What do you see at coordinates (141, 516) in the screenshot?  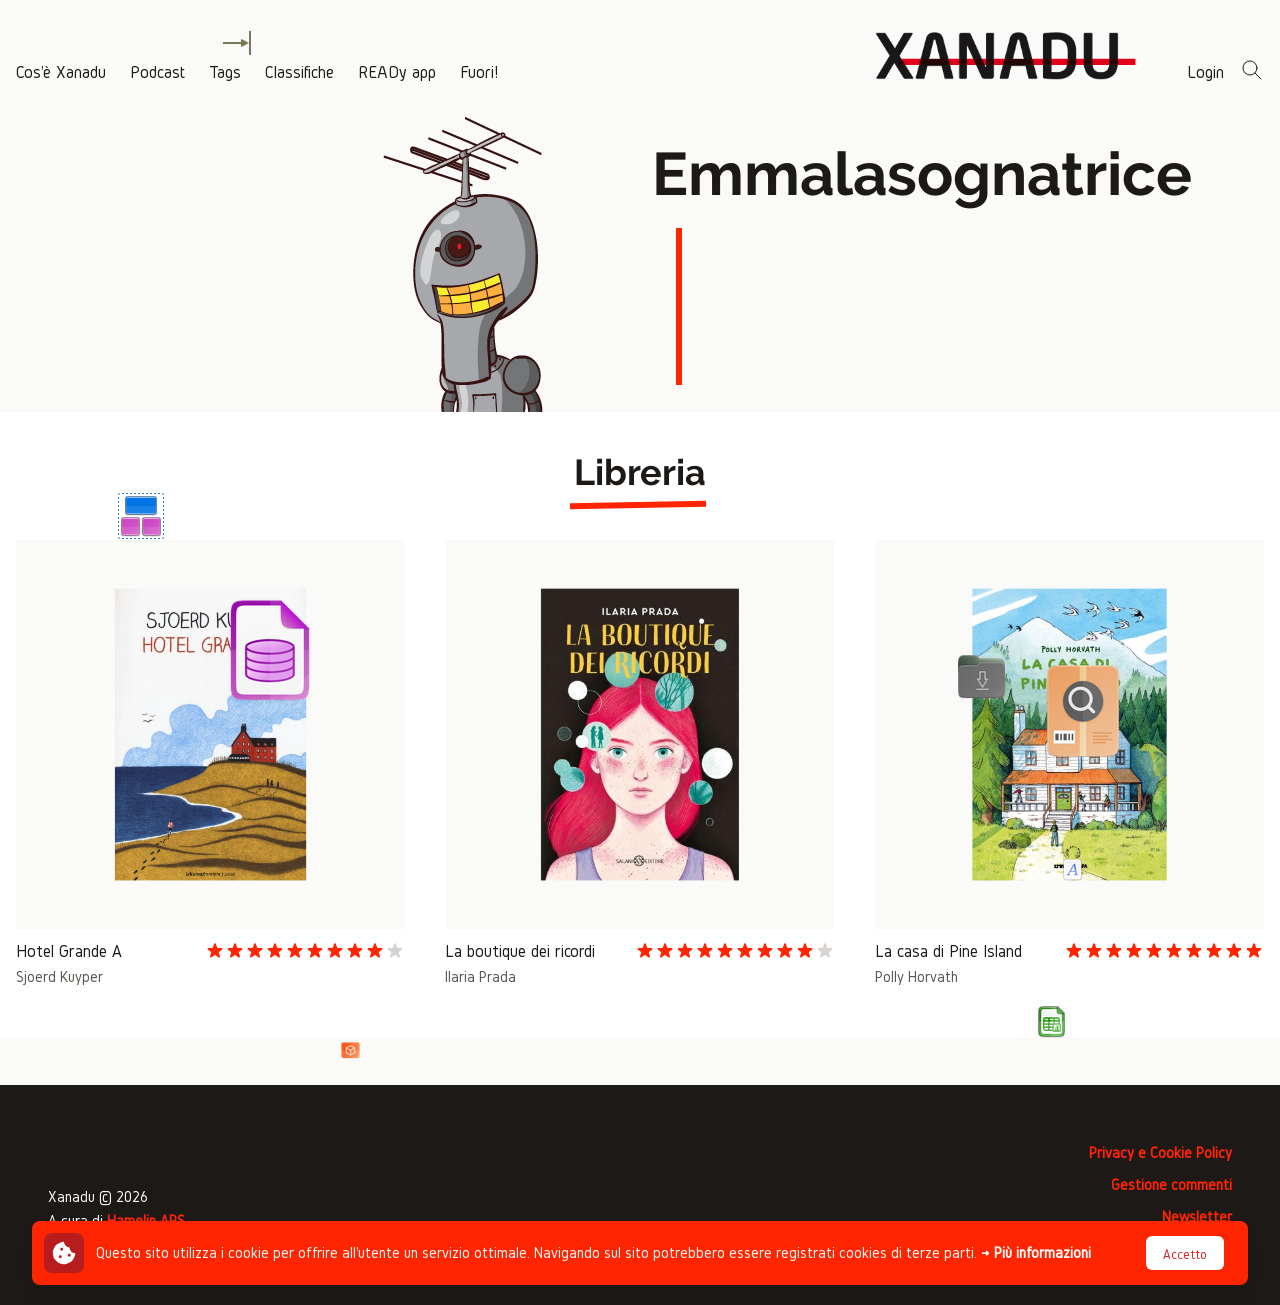 I see `select all items in the current view` at bounding box center [141, 516].